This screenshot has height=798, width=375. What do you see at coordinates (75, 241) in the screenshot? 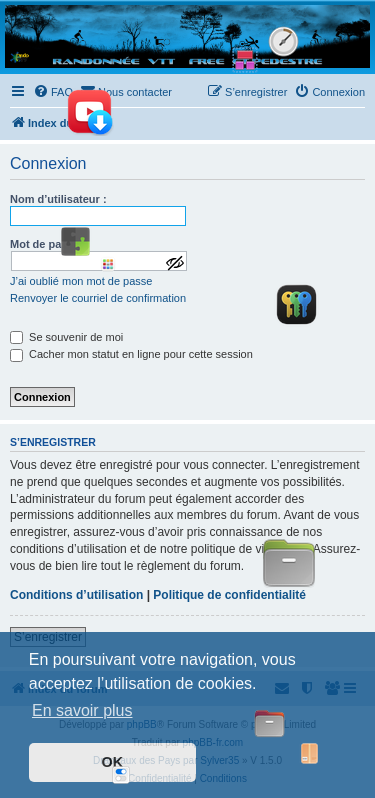
I see `open gnome extensions manager` at bounding box center [75, 241].